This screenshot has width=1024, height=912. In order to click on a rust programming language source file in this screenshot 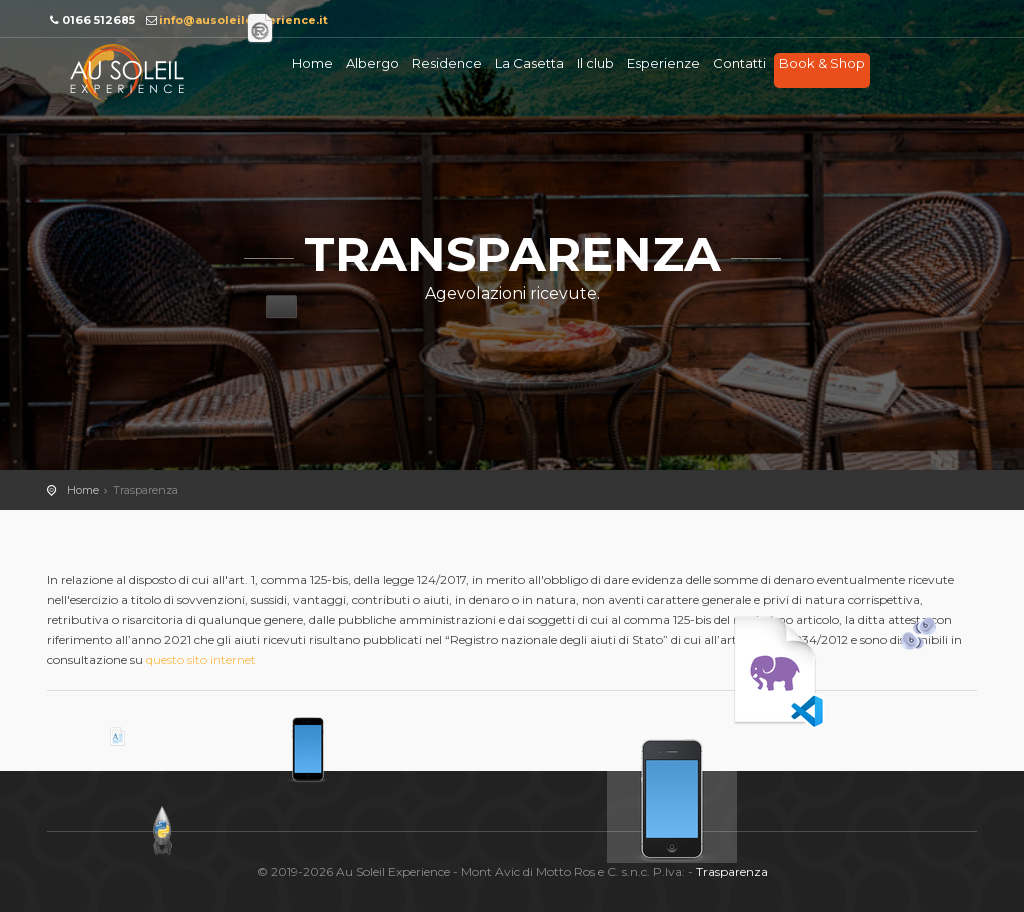, I will do `click(260, 28)`.